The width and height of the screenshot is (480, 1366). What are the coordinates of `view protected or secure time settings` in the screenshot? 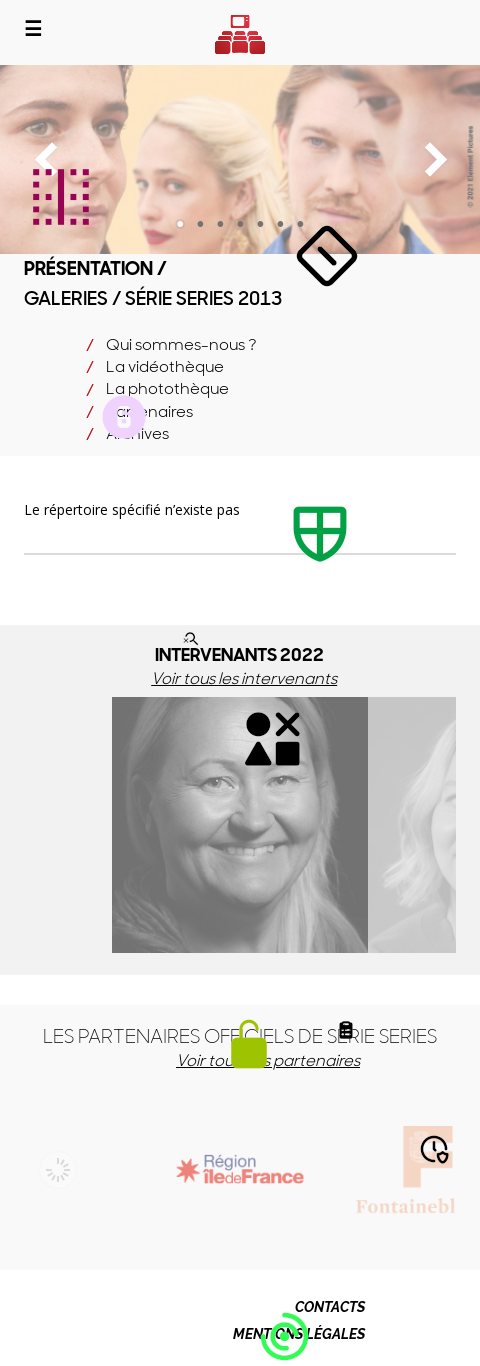 It's located at (434, 1149).